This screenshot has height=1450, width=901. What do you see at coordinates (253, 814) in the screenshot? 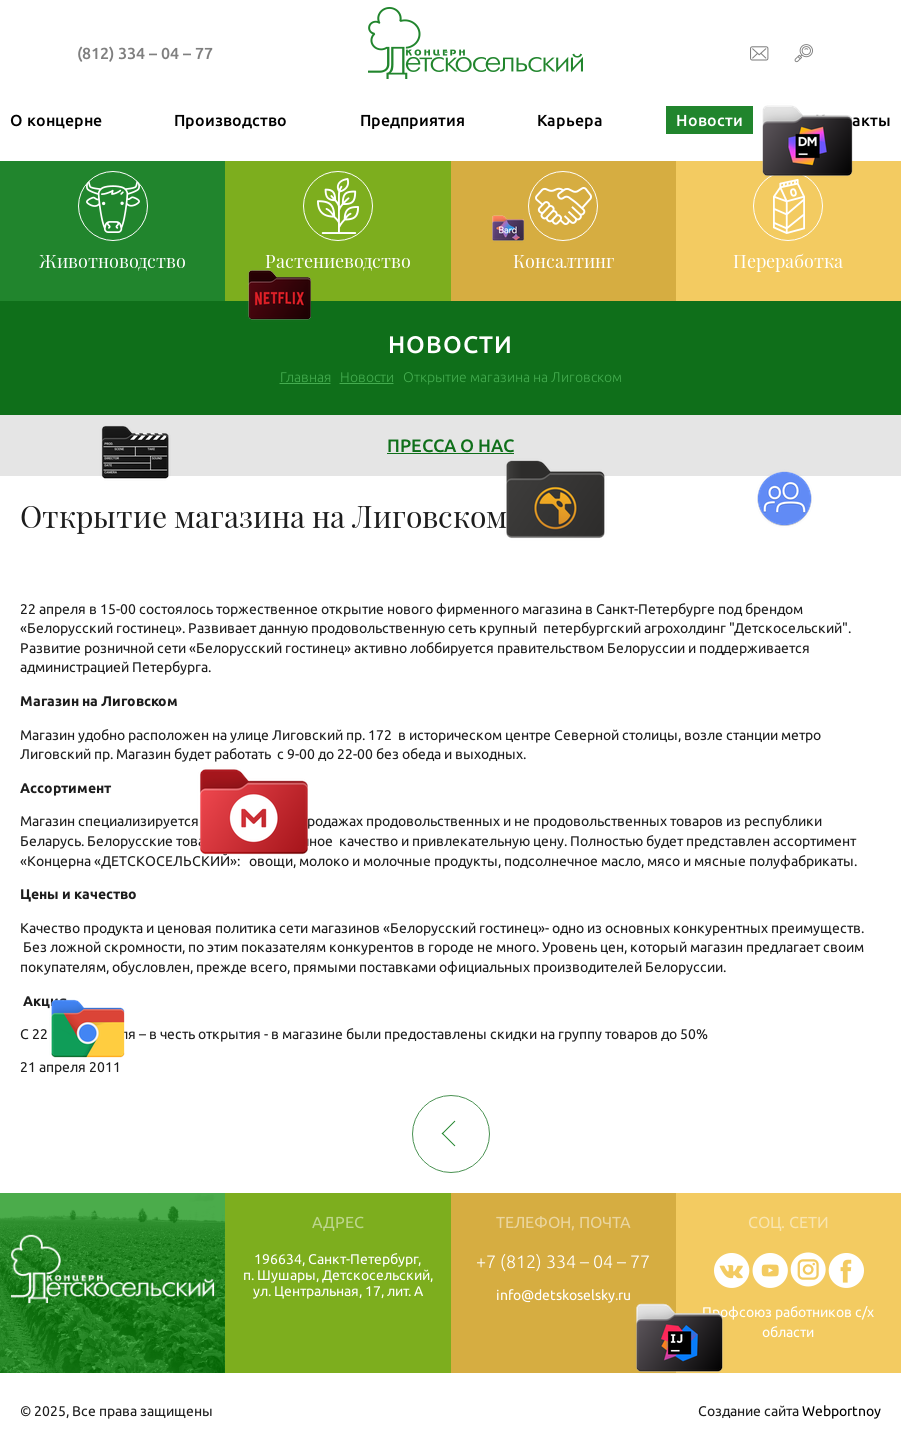
I see `open mega cloud storage folder` at bounding box center [253, 814].